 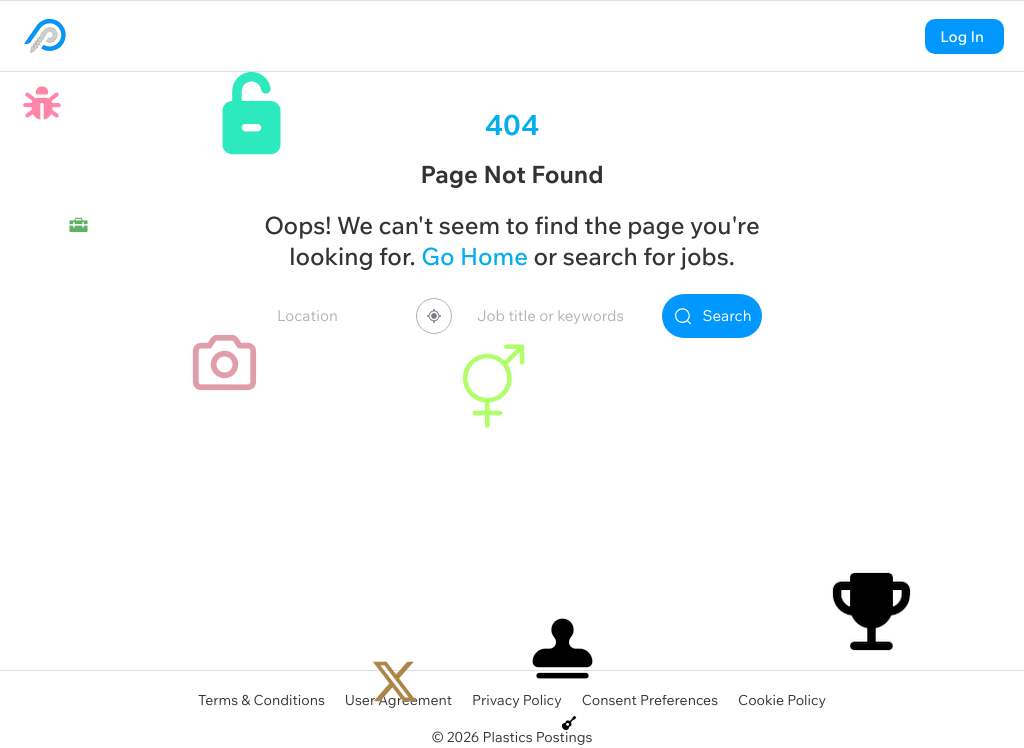 I want to click on view achievements or awards, so click(x=871, y=611).